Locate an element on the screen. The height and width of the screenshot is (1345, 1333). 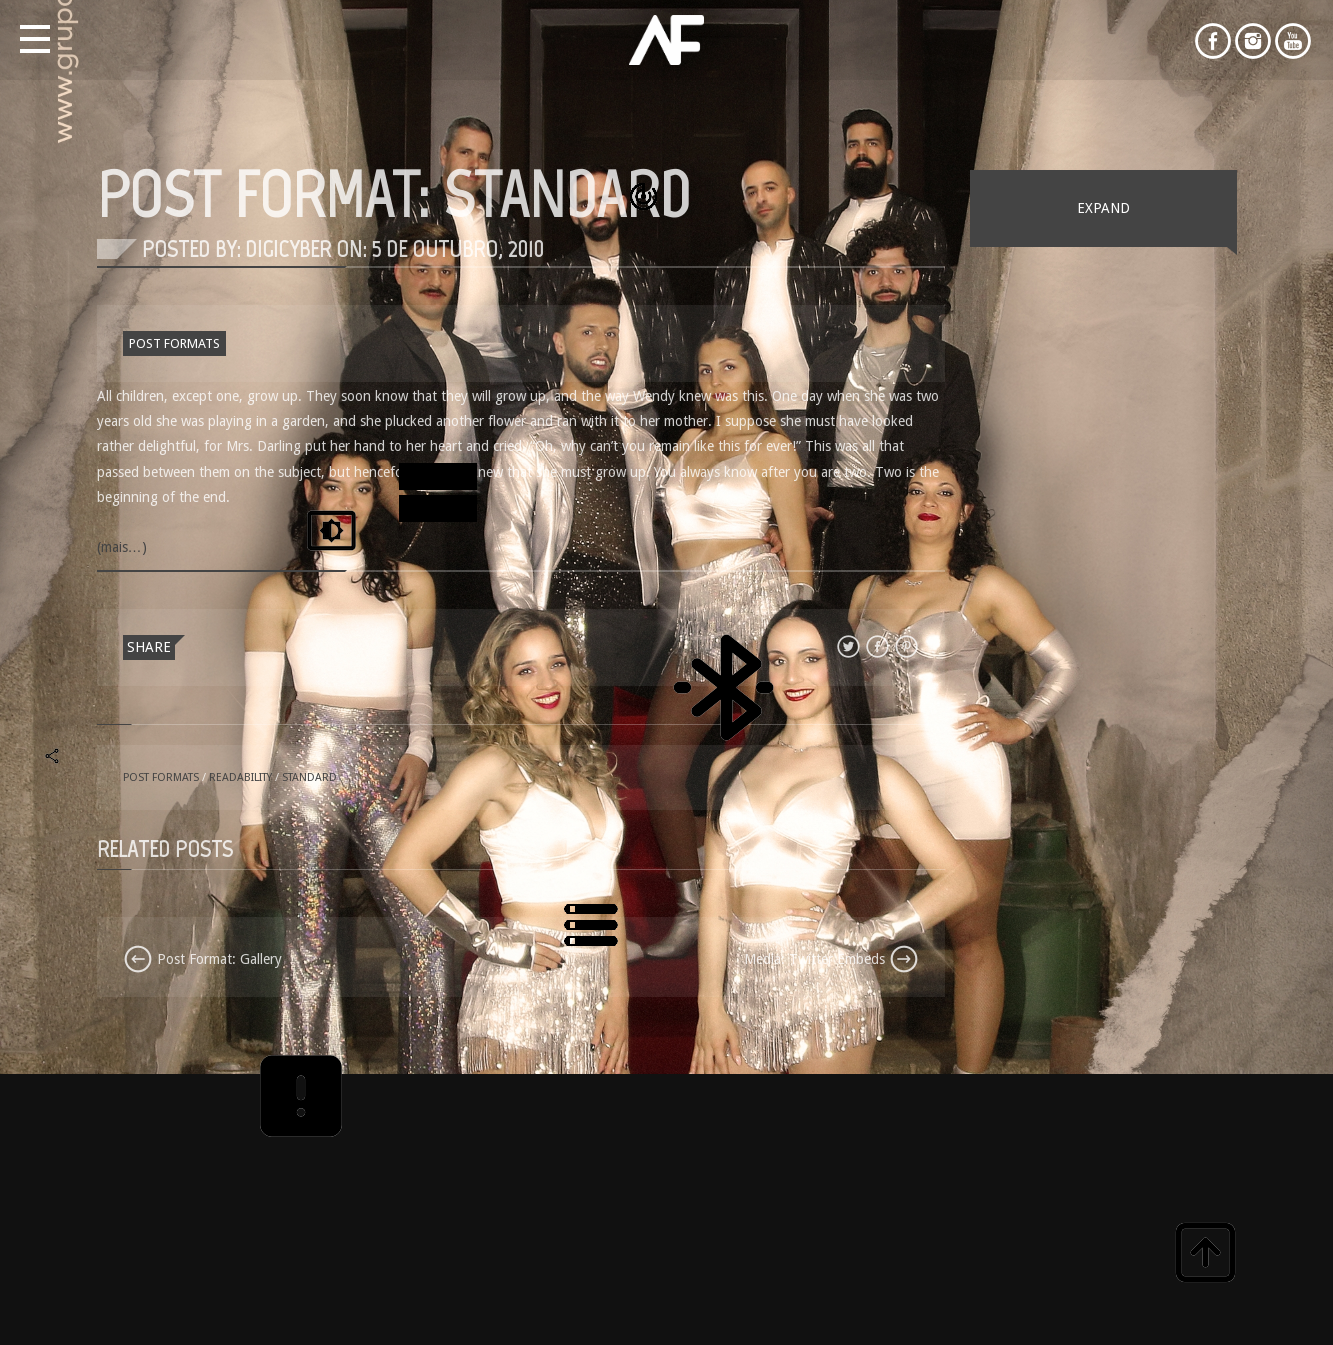
indicates an active bluetooth connection is located at coordinates (726, 687).